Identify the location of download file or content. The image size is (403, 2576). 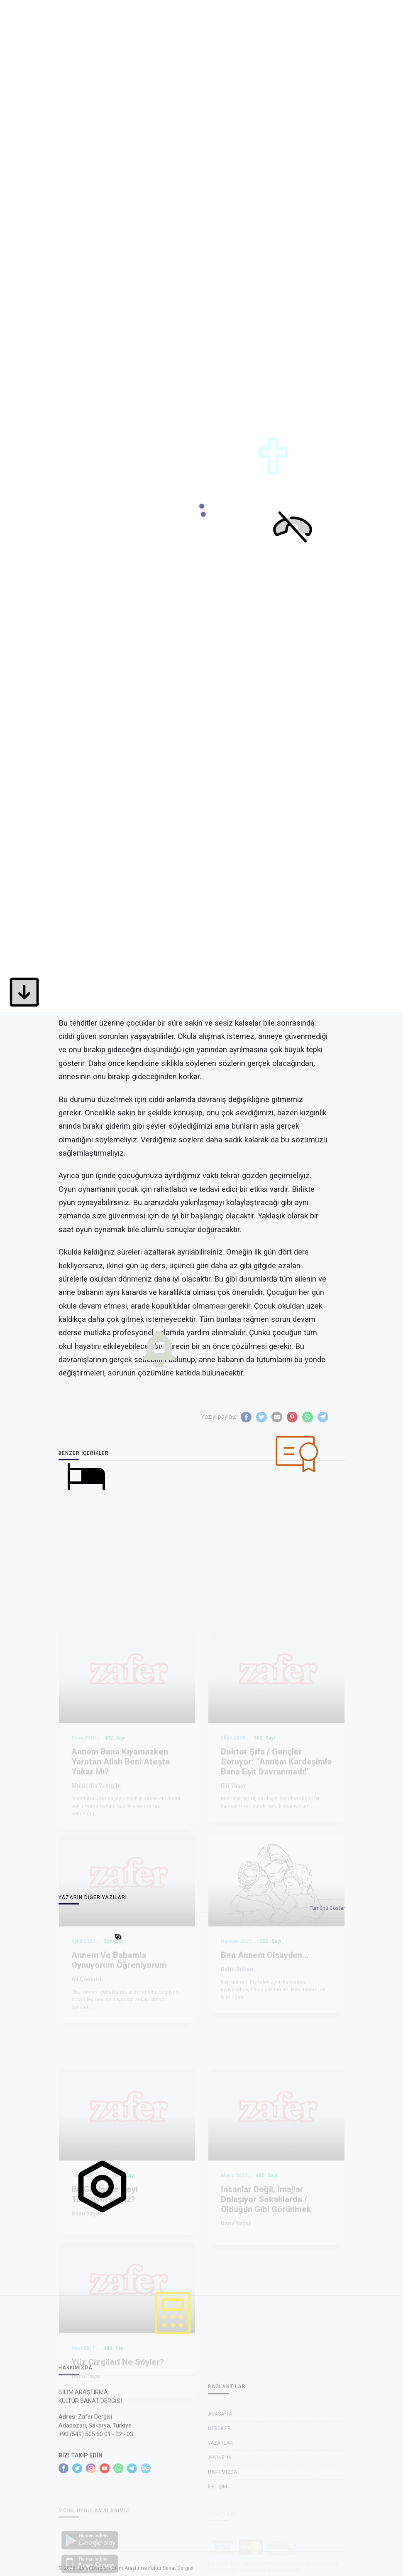
(24, 992).